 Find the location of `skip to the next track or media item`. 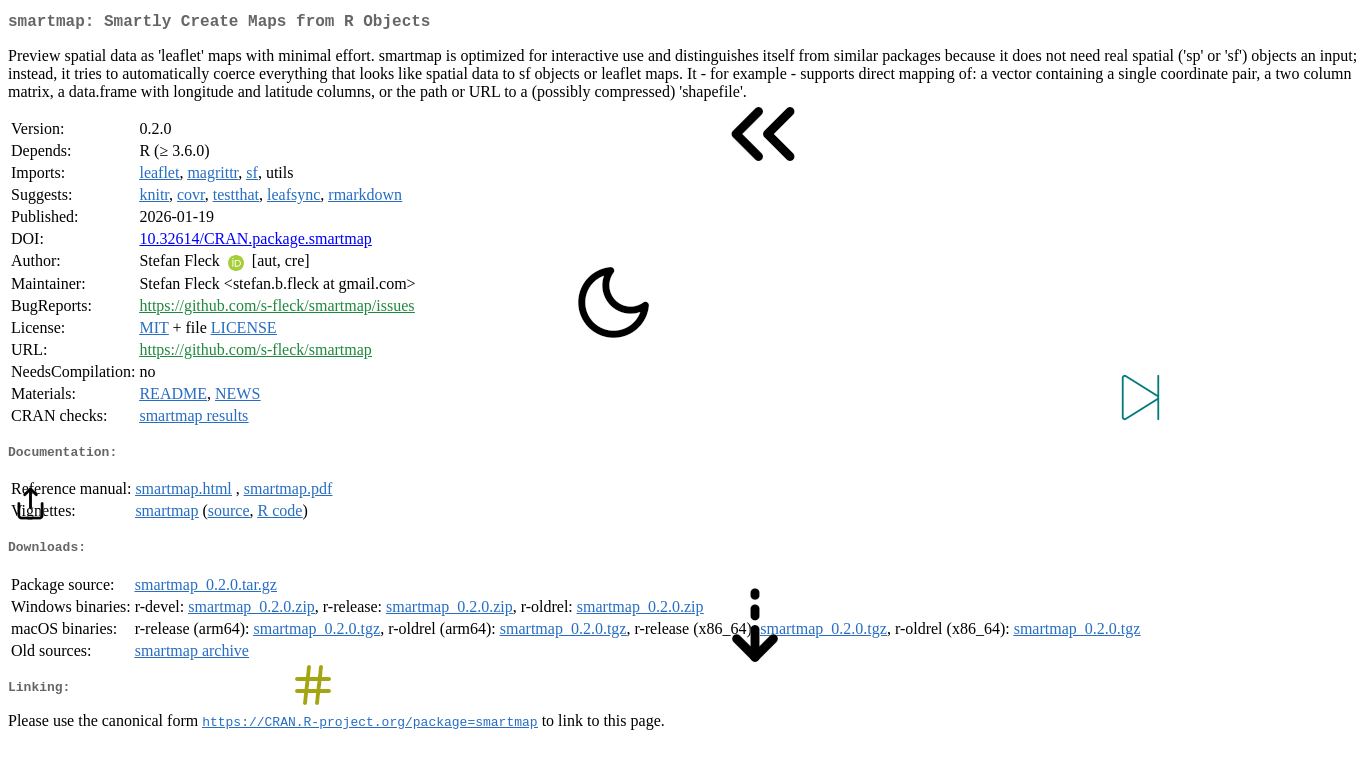

skip to the next track or media item is located at coordinates (1140, 397).